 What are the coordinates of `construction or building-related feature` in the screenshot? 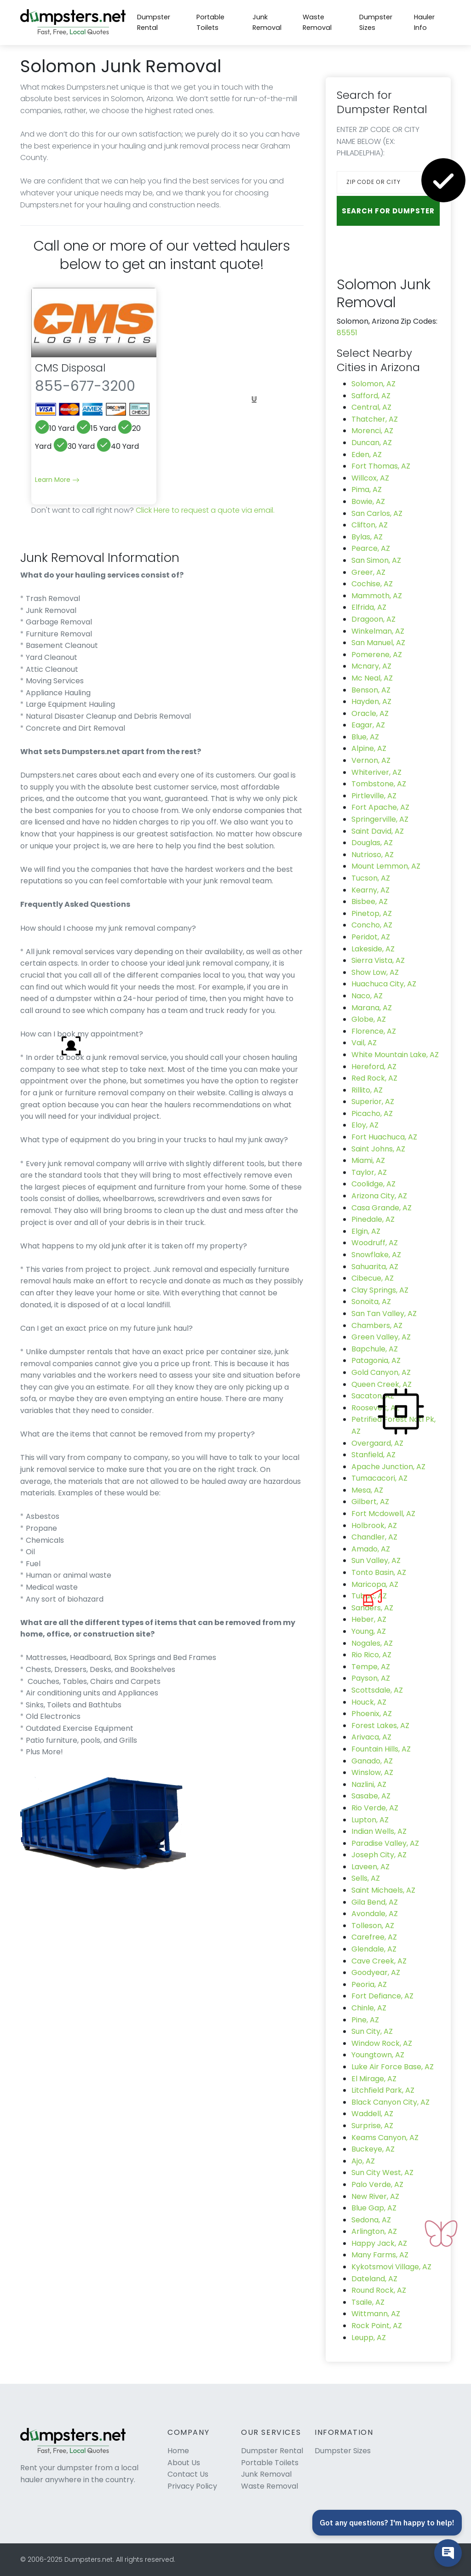 It's located at (373, 1598).